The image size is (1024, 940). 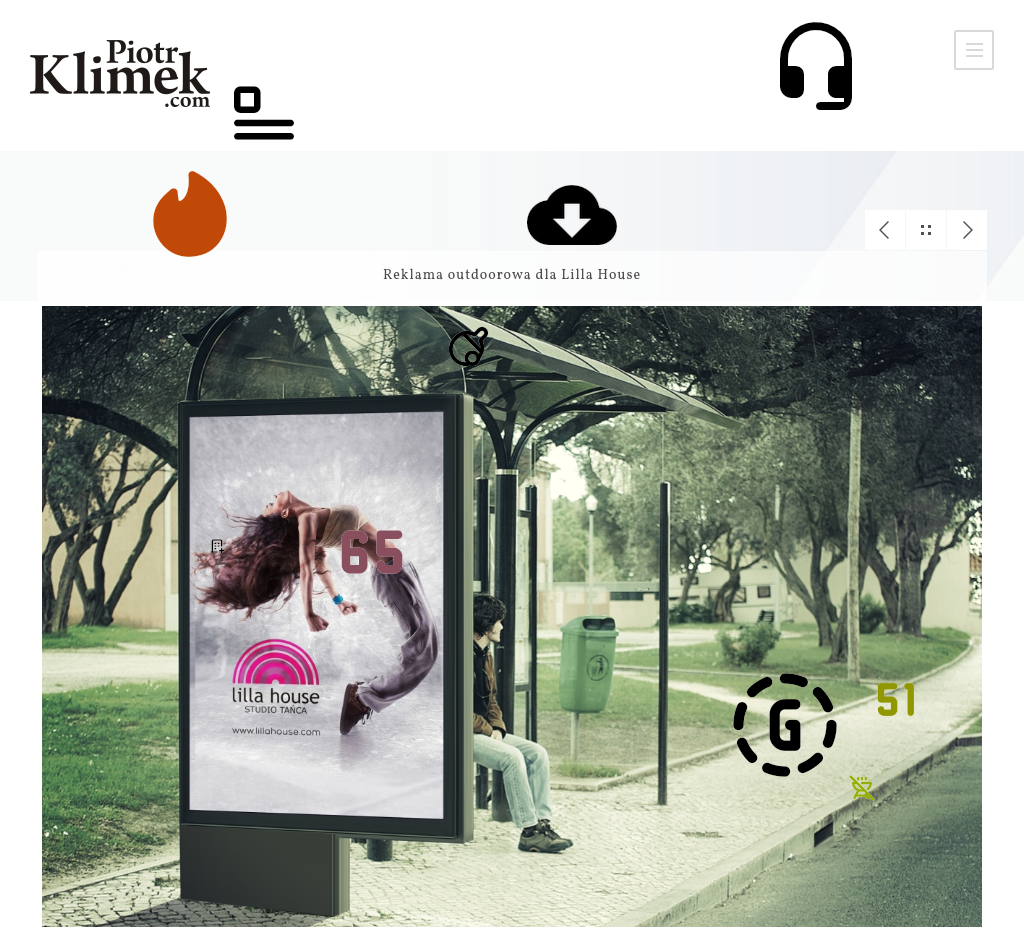 I want to click on add a new building or property, so click(x=217, y=546).